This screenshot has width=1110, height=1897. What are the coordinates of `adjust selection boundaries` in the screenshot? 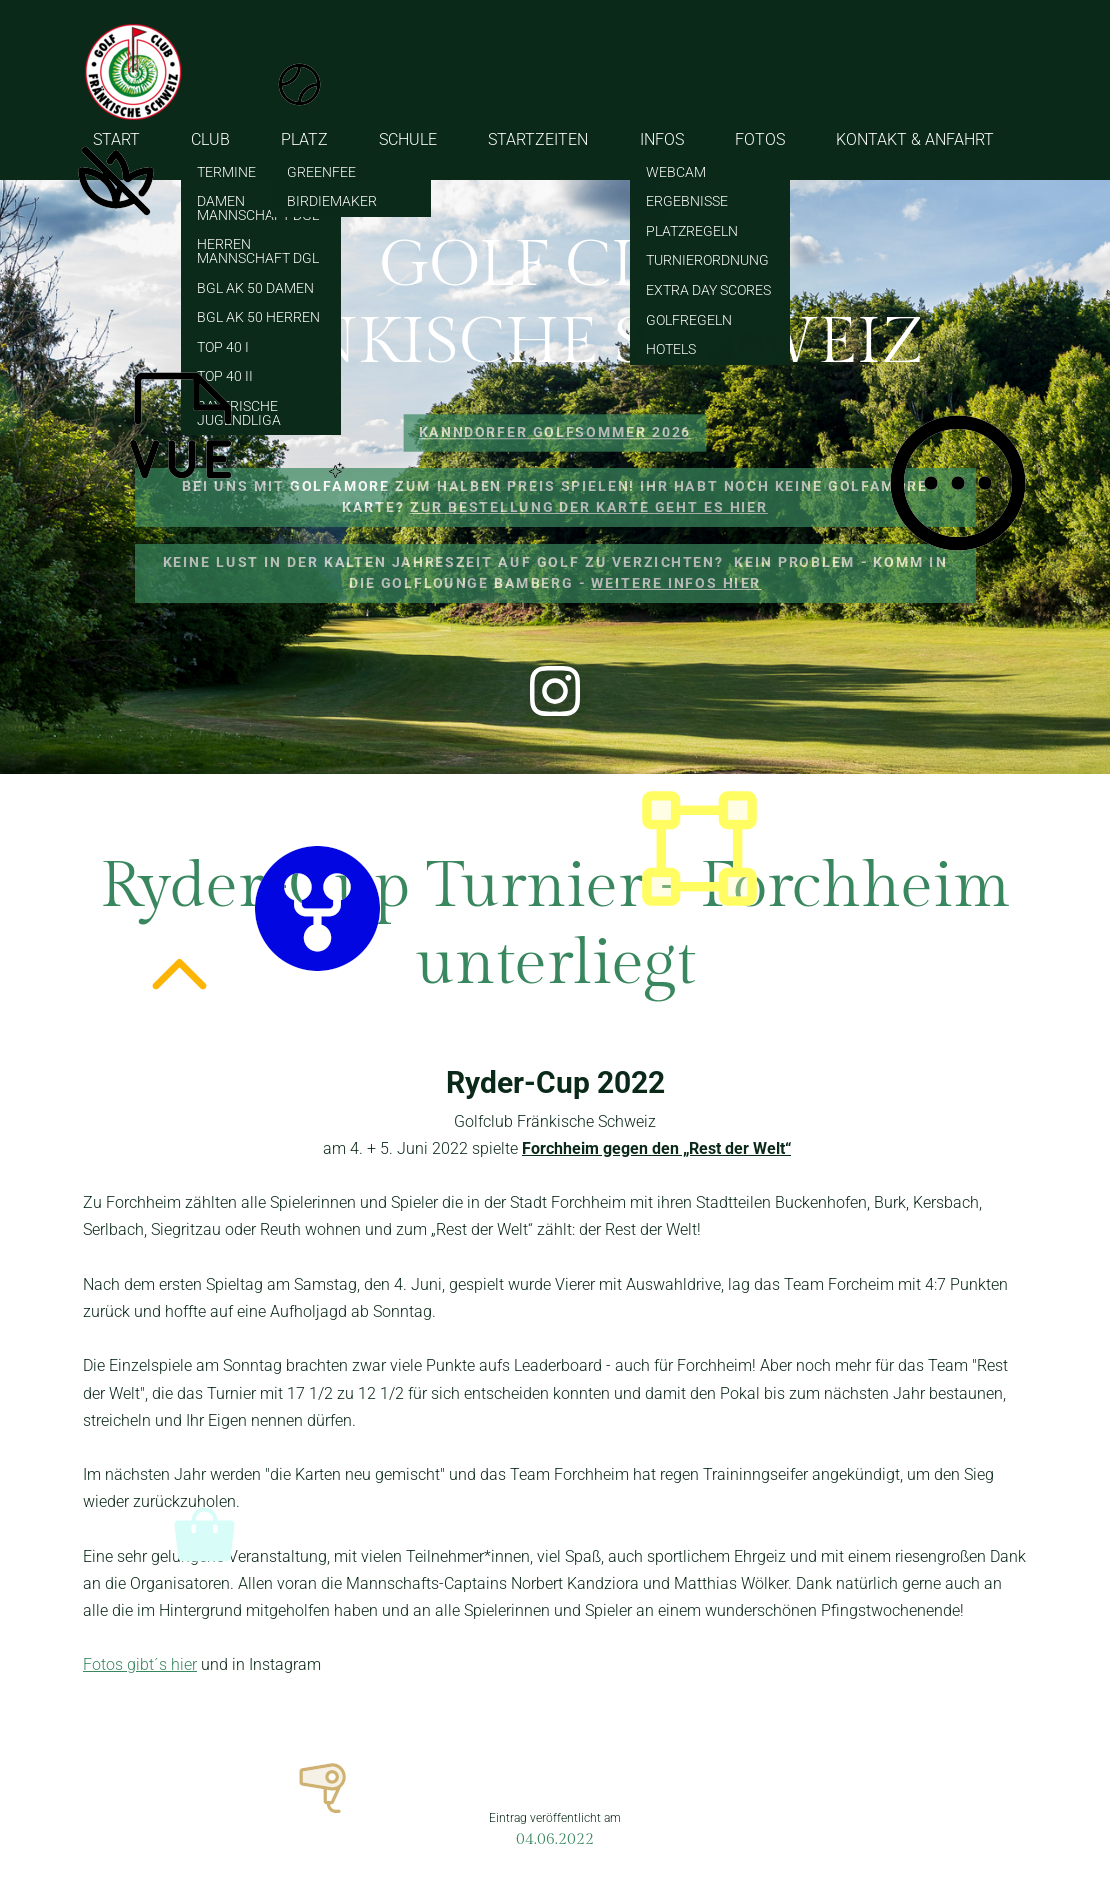 It's located at (699, 848).